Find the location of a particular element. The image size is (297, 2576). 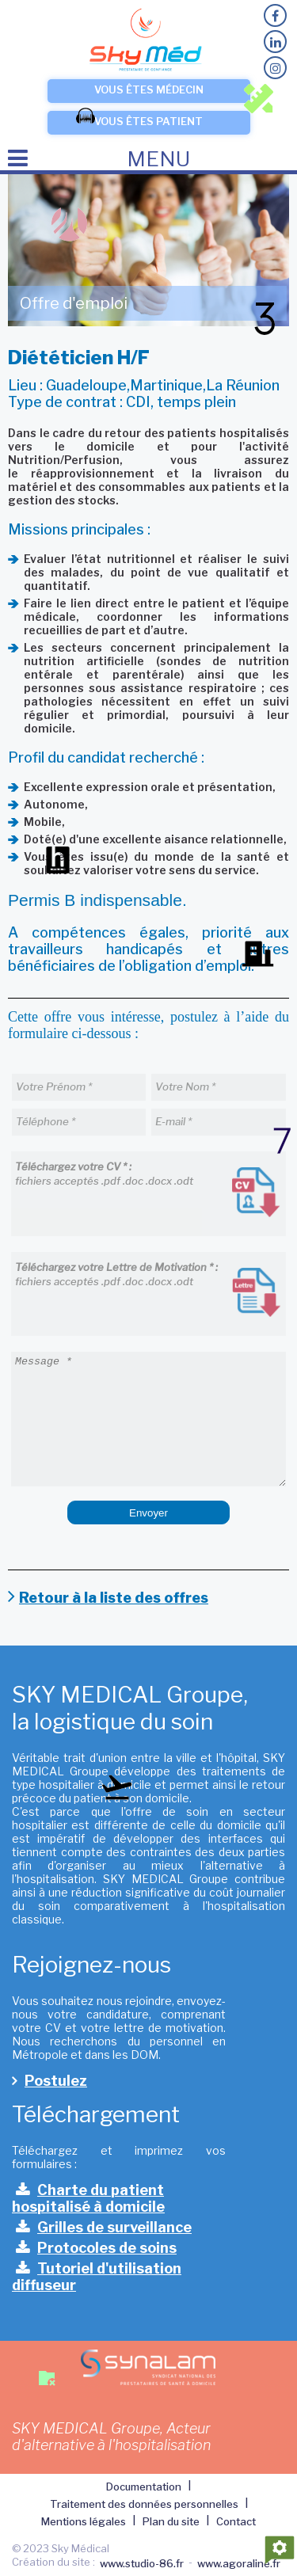

visit hackerearth coding platform is located at coordinates (58, 860).